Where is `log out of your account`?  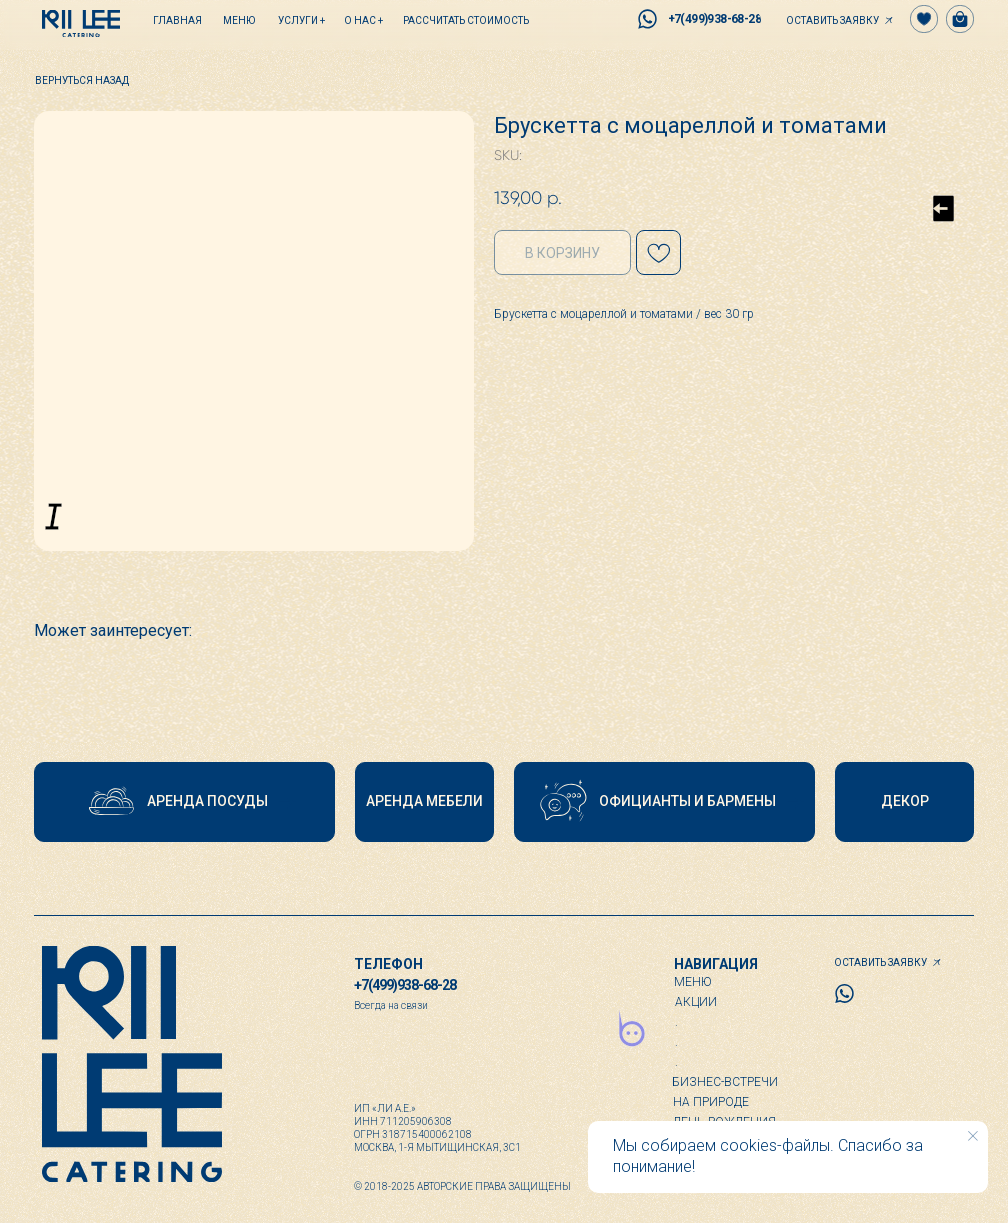
log out of your account is located at coordinates (943, 208).